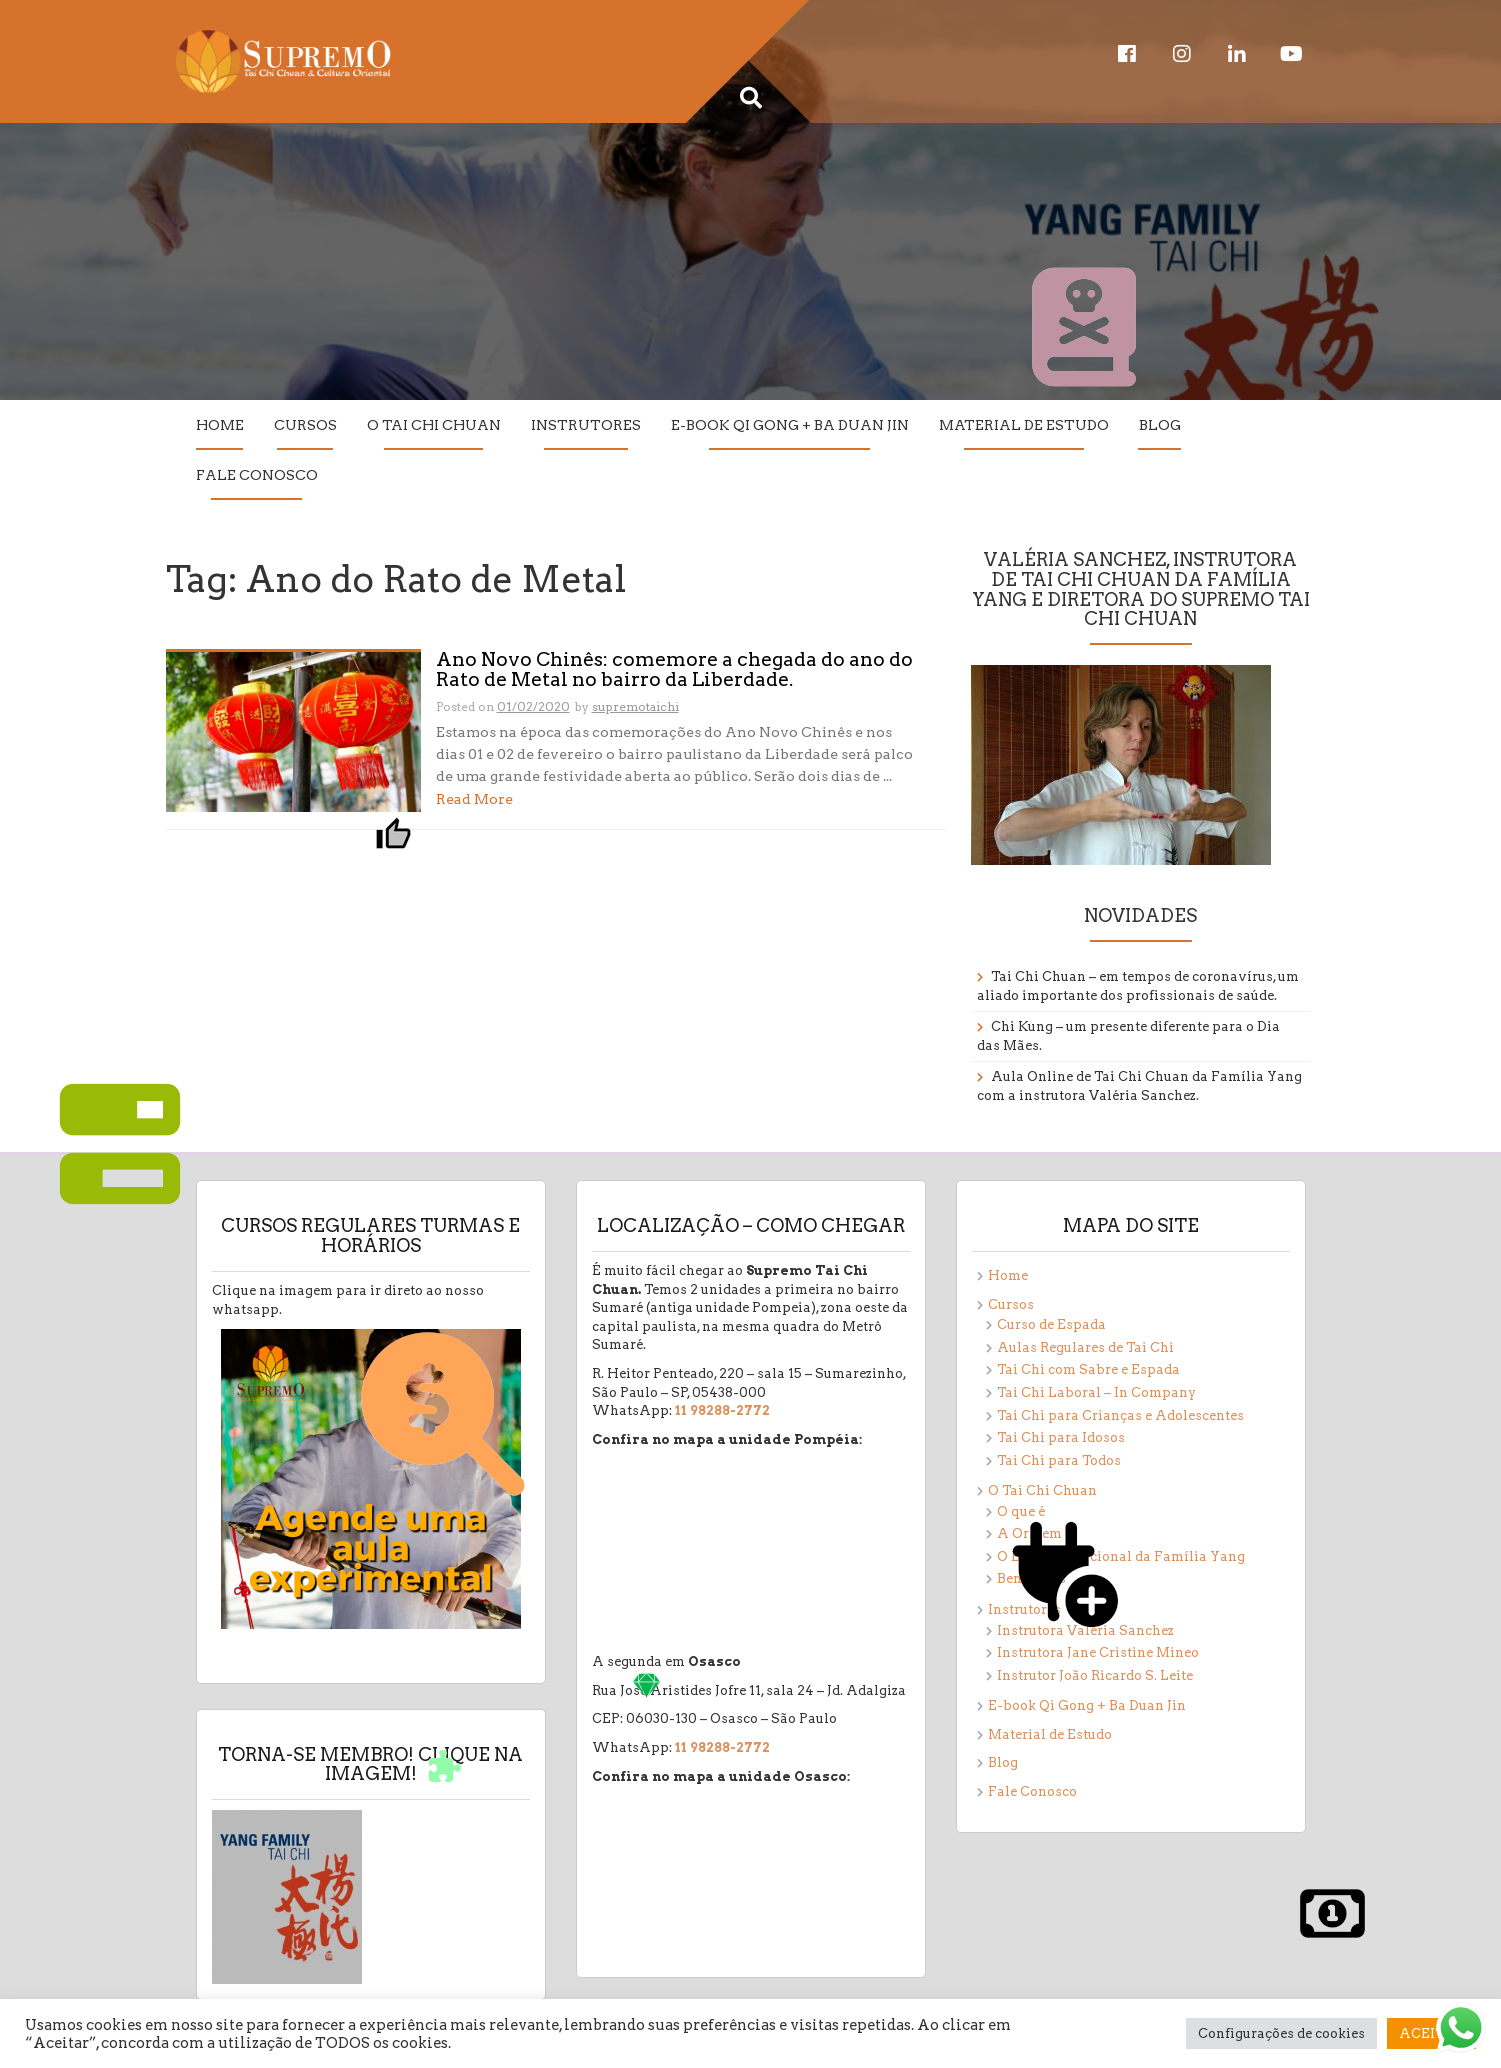 The width and height of the screenshot is (1501, 2068). Describe the element at coordinates (120, 1144) in the screenshot. I see `view task list or to-do items` at that location.